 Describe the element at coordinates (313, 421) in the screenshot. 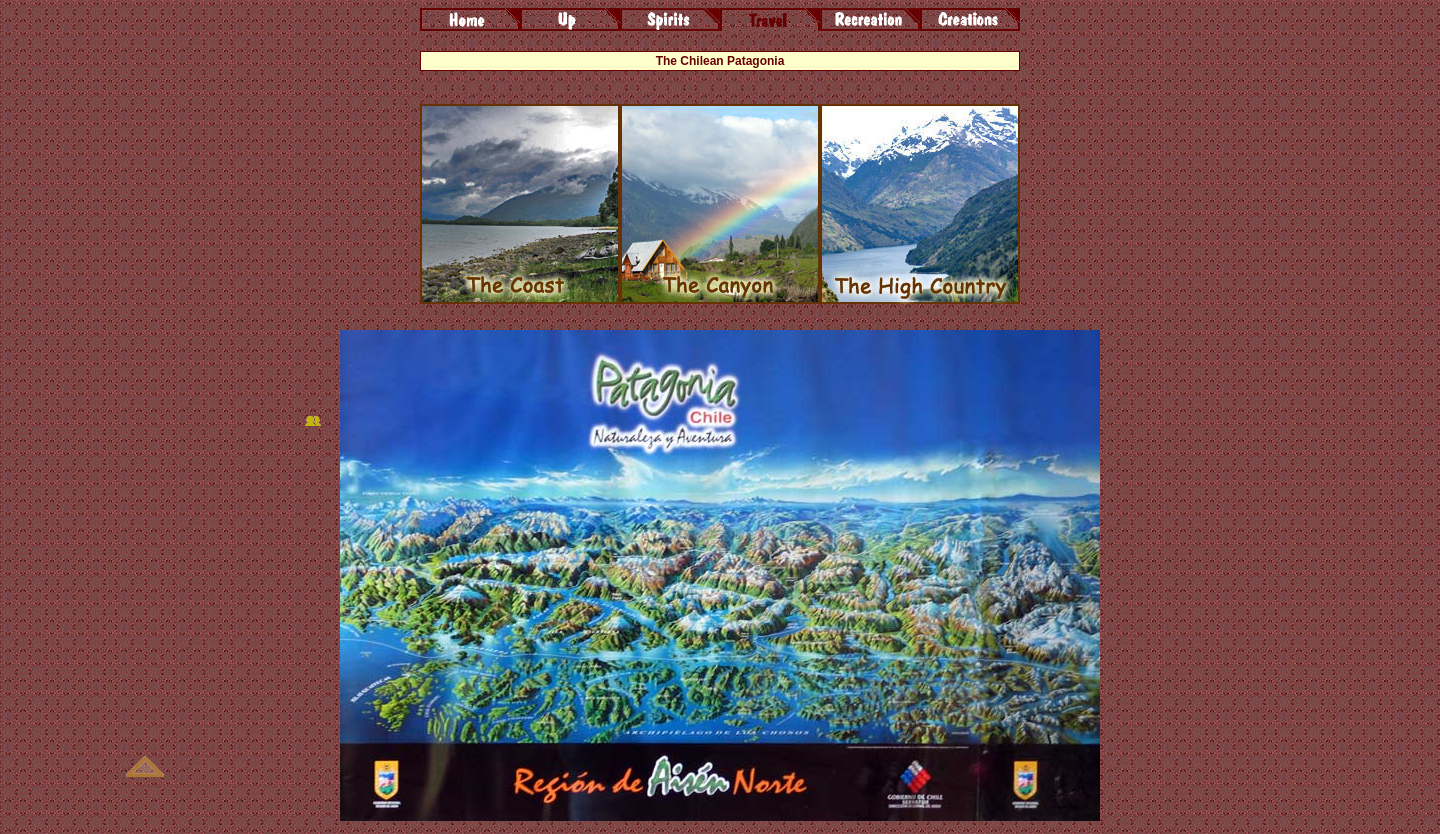

I see `view all users or contacts` at that location.